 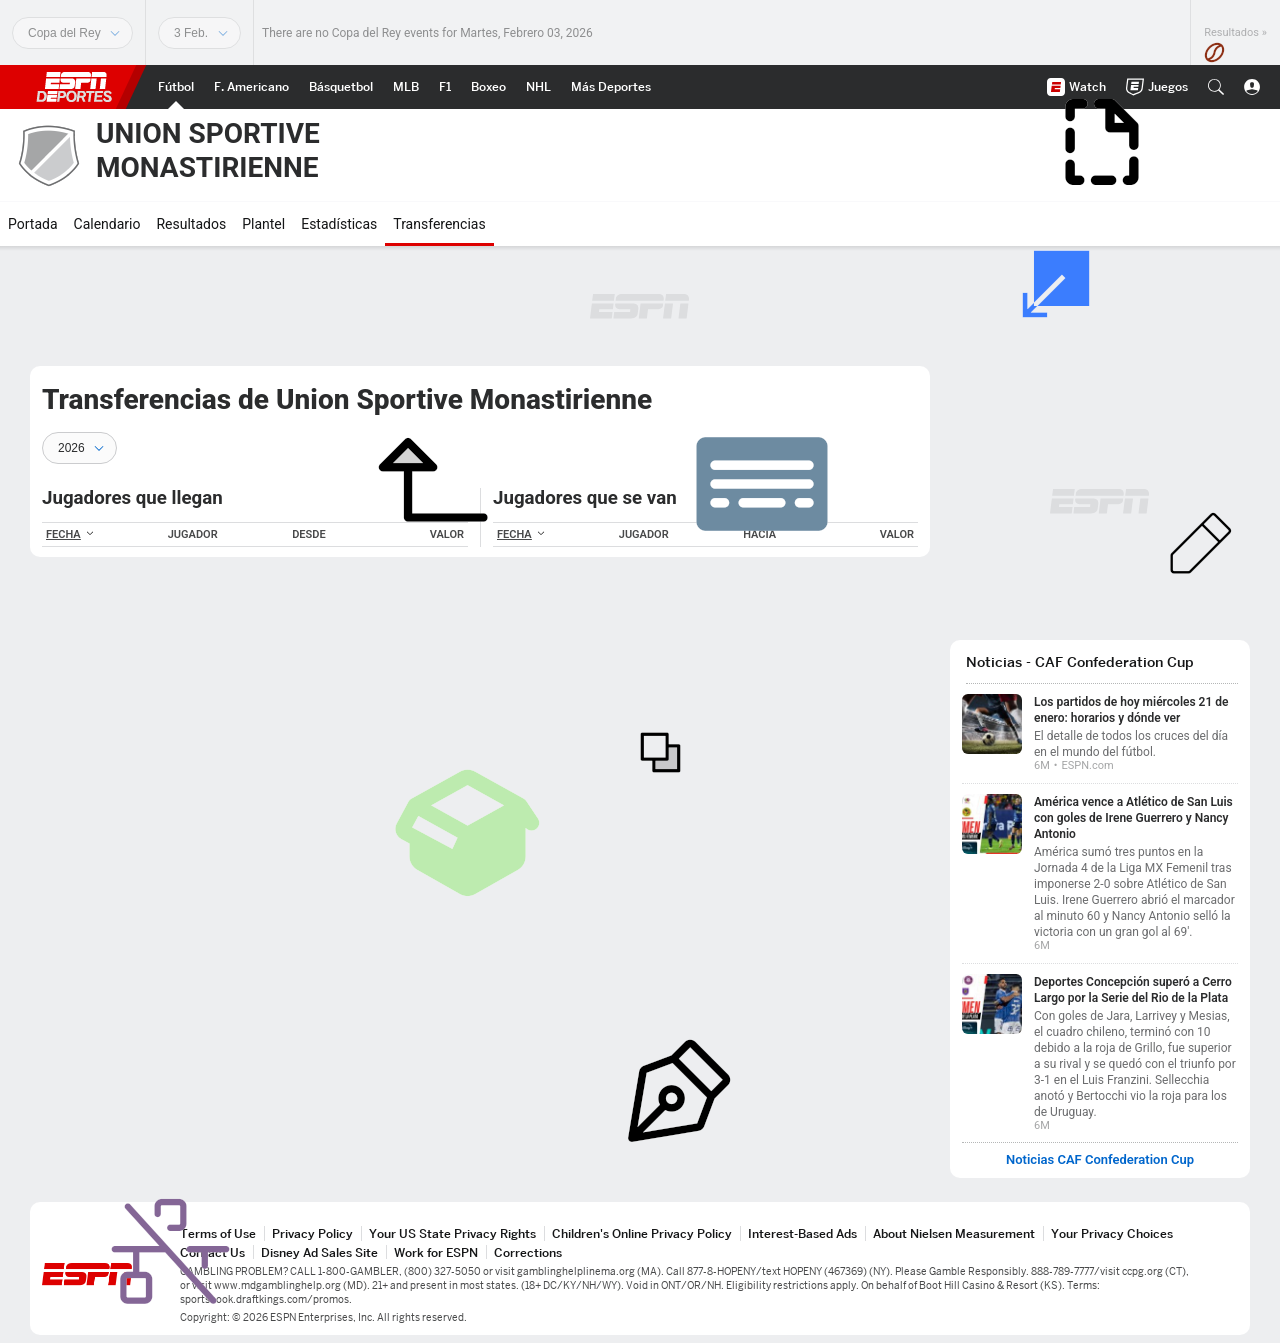 What do you see at coordinates (1102, 142) in the screenshot?
I see `a draft or unsaved document` at bounding box center [1102, 142].